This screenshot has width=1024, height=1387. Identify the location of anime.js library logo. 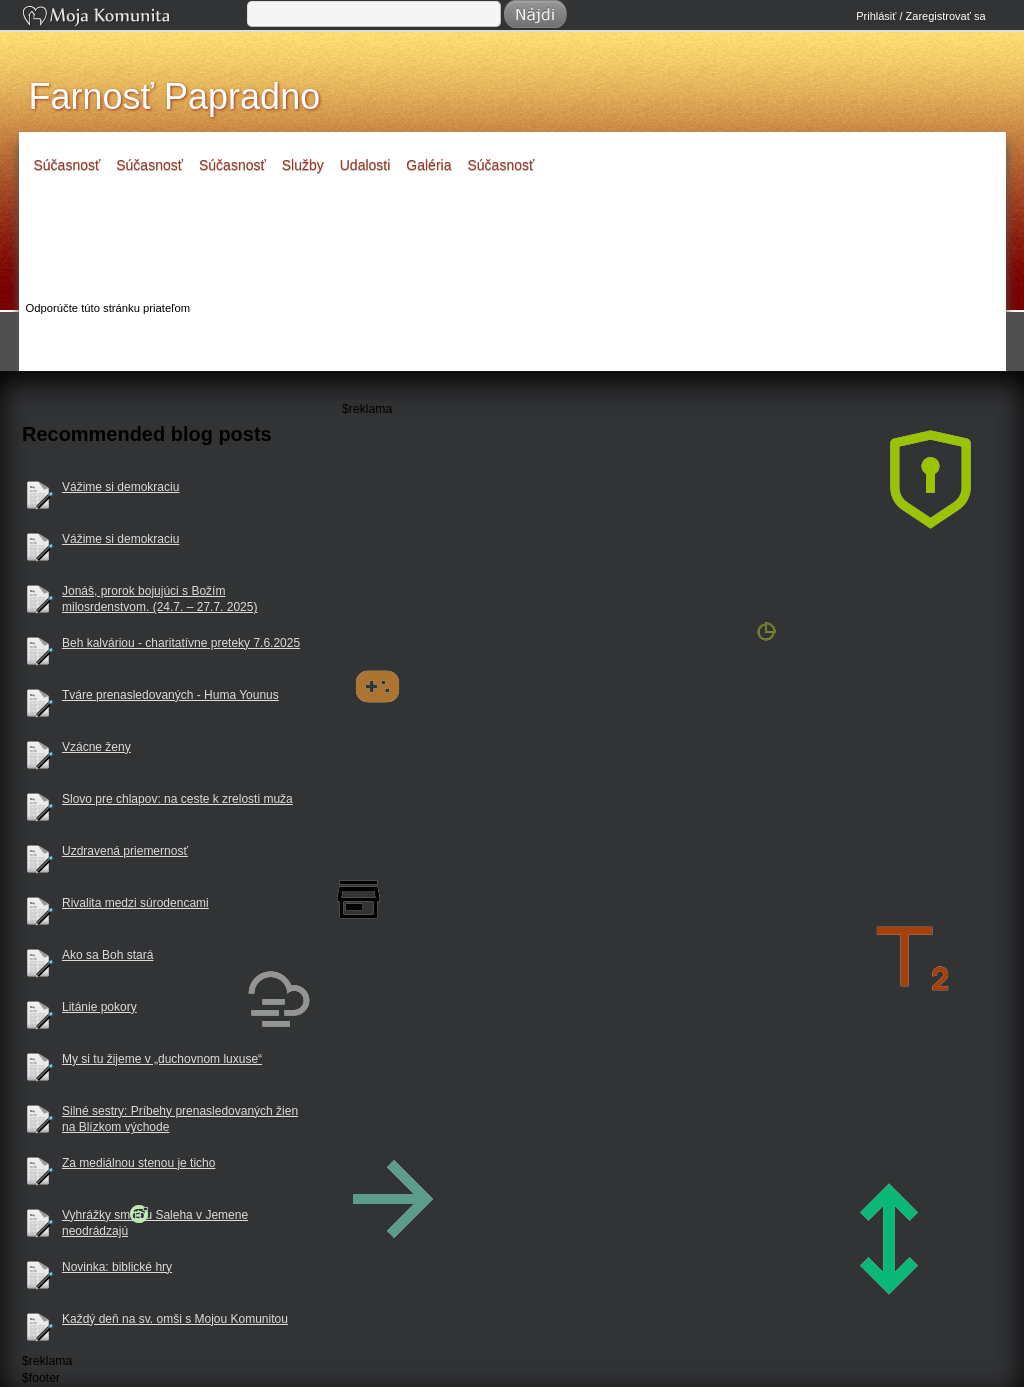
(139, 1214).